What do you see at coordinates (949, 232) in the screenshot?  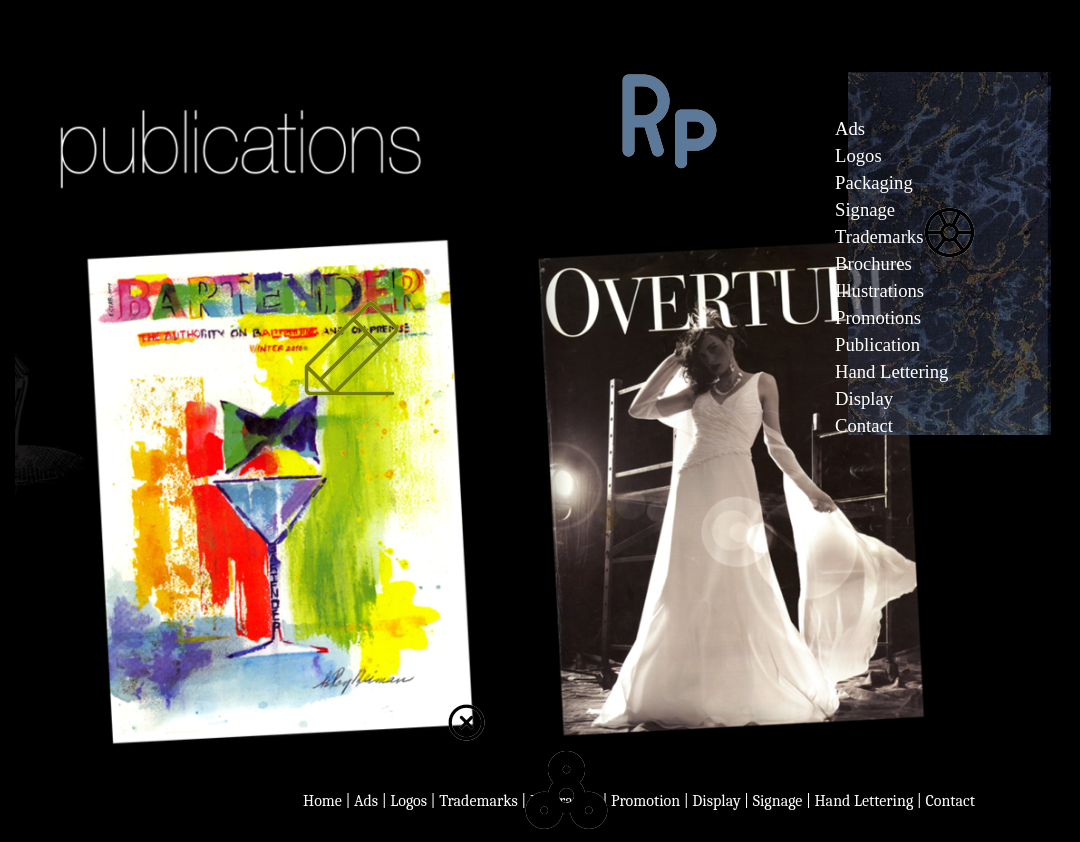 I see `indicates nuclear or radioactive content` at bounding box center [949, 232].